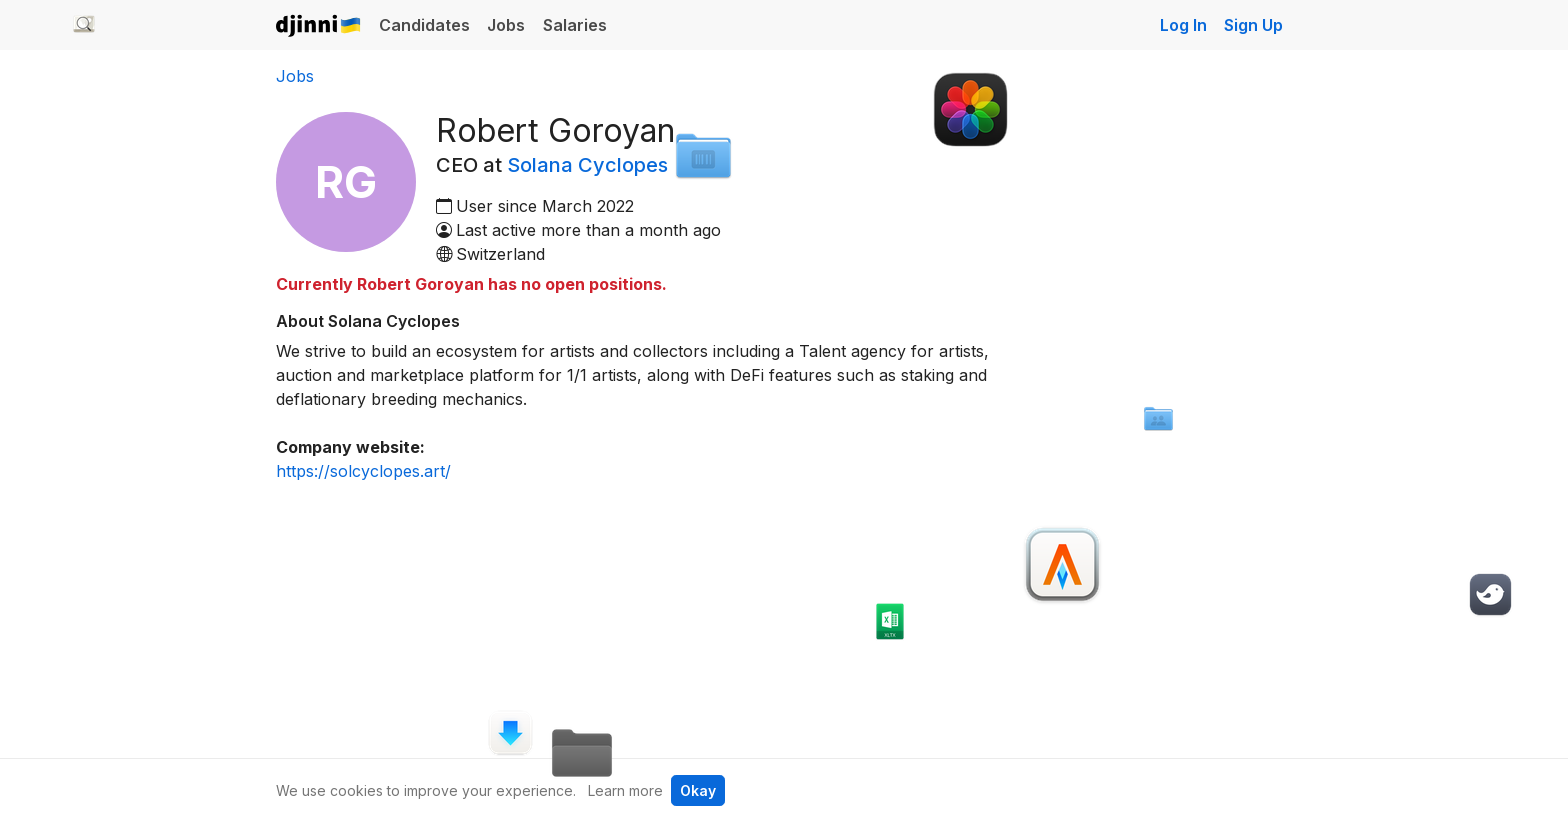  Describe the element at coordinates (703, 155) in the screenshot. I see `open folder containing scanned OCR documents` at that location.